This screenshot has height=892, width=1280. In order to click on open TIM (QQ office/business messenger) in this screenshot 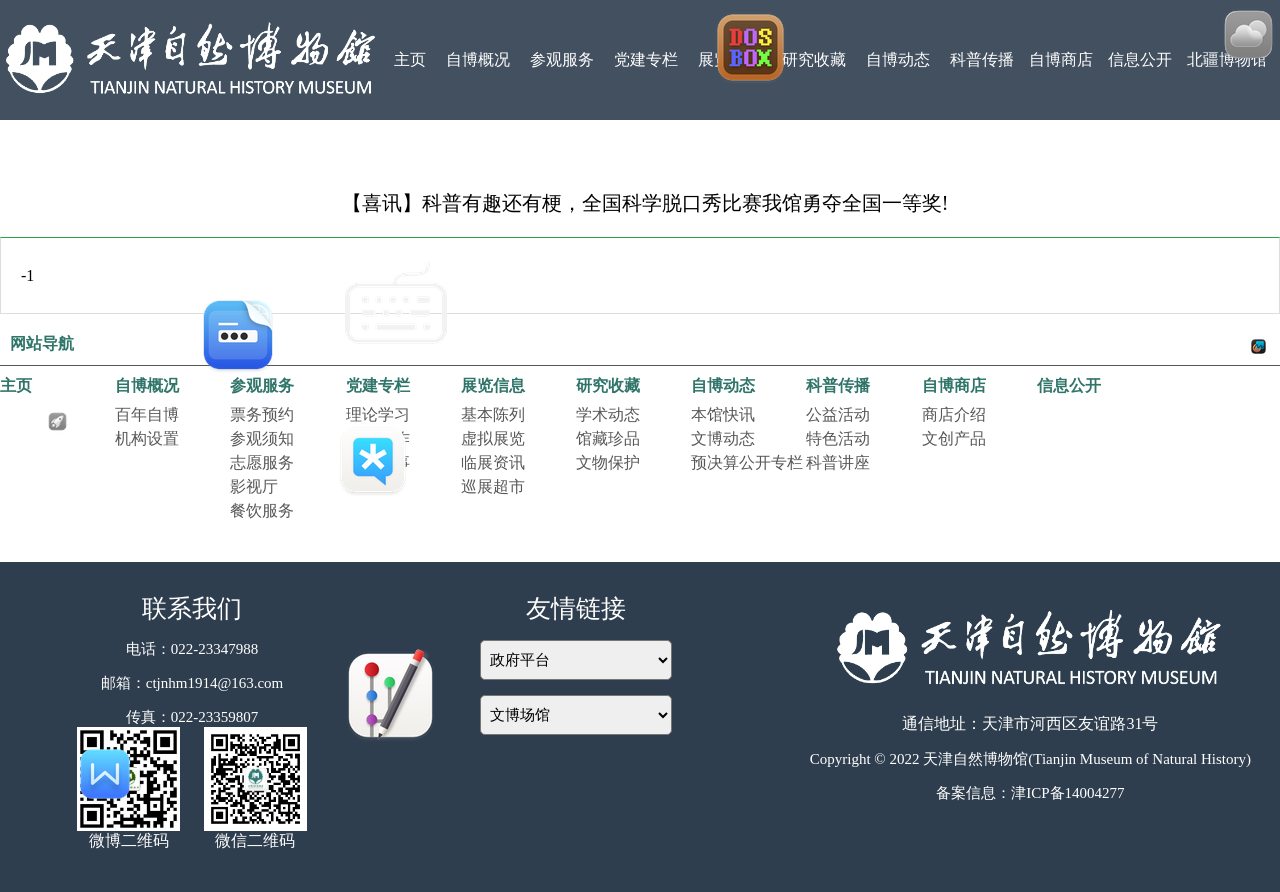, I will do `click(373, 460)`.